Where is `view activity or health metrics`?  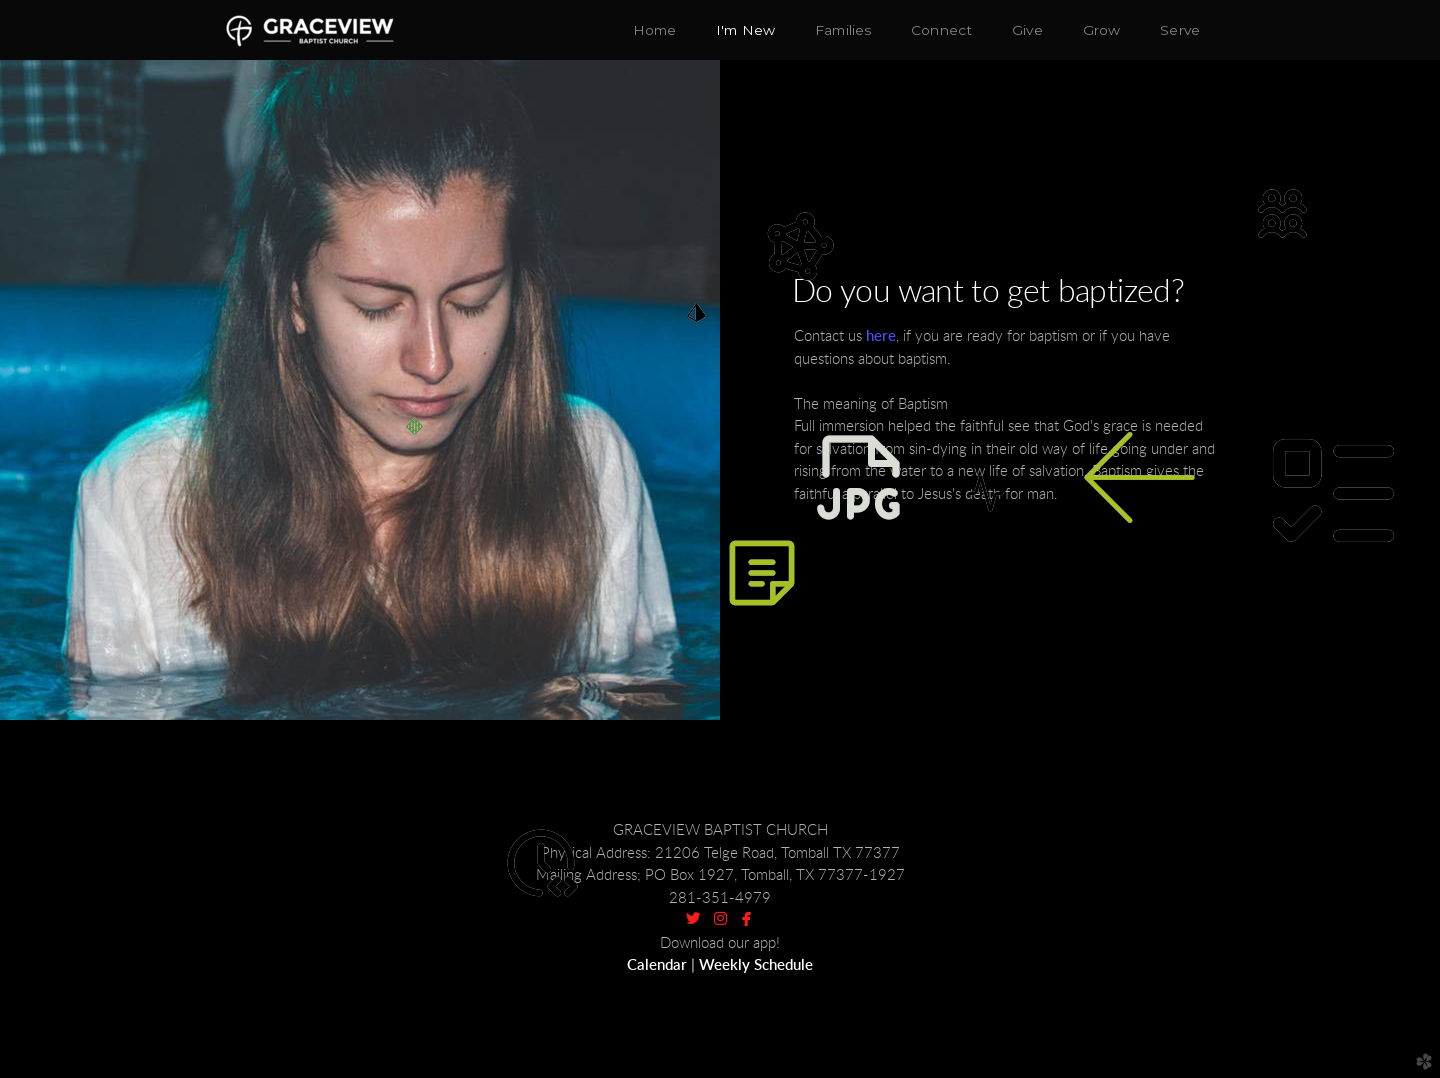
view activity or health metrics is located at coordinates (985, 493).